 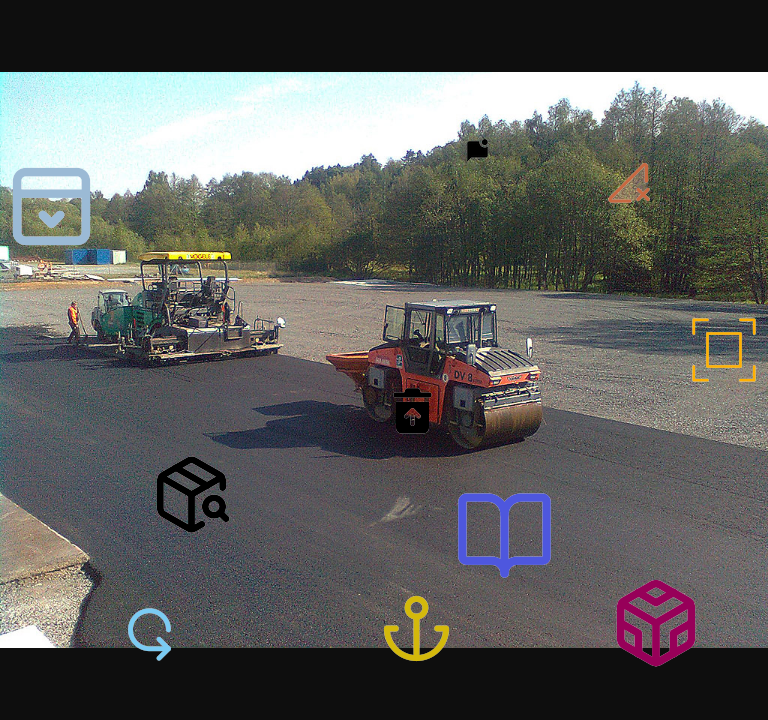 I want to click on scan a document or QR code, so click(x=724, y=350).